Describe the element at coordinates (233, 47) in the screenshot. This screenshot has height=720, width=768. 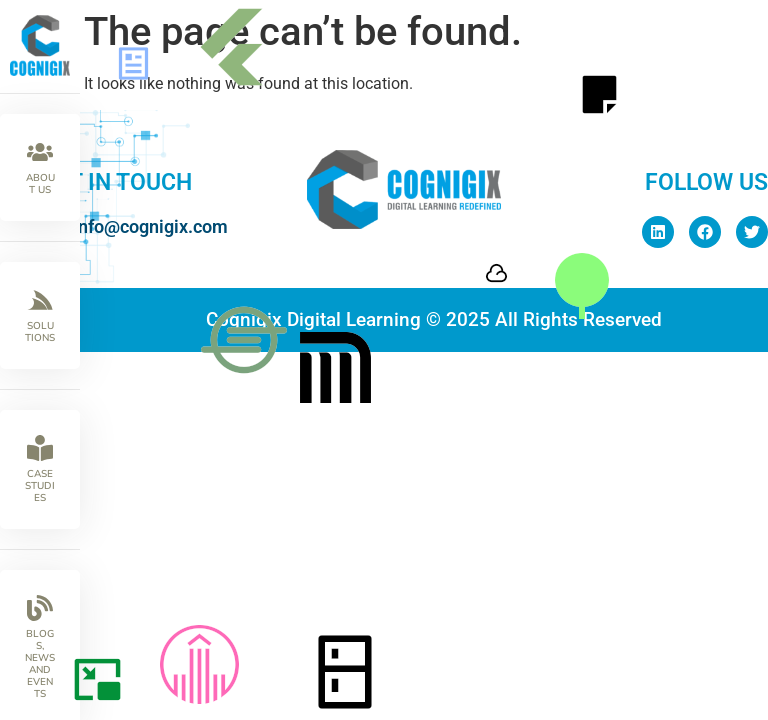
I see `Flutter framework logo` at that location.